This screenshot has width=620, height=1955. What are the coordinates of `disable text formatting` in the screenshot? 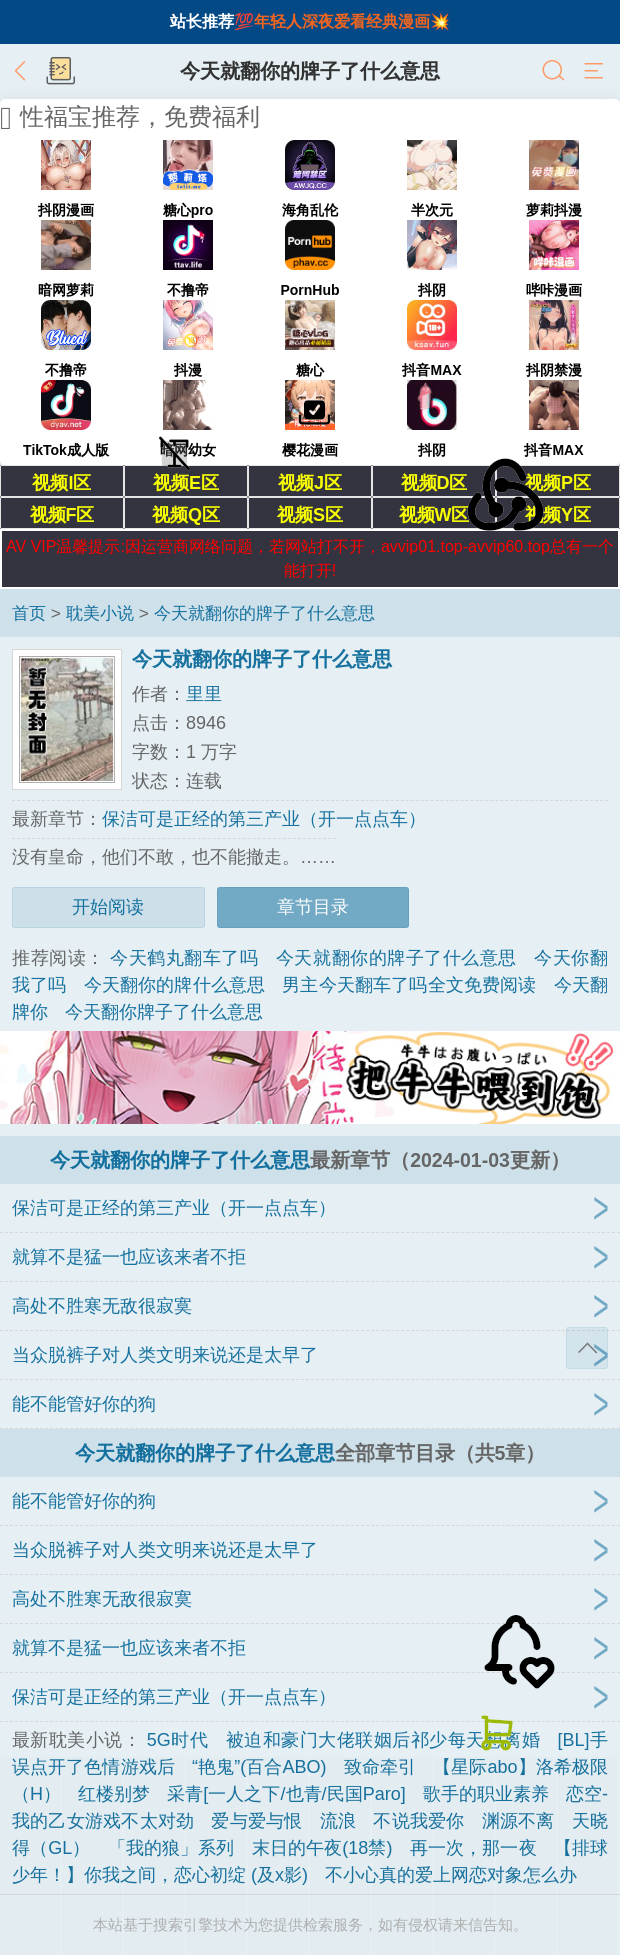 It's located at (174, 453).